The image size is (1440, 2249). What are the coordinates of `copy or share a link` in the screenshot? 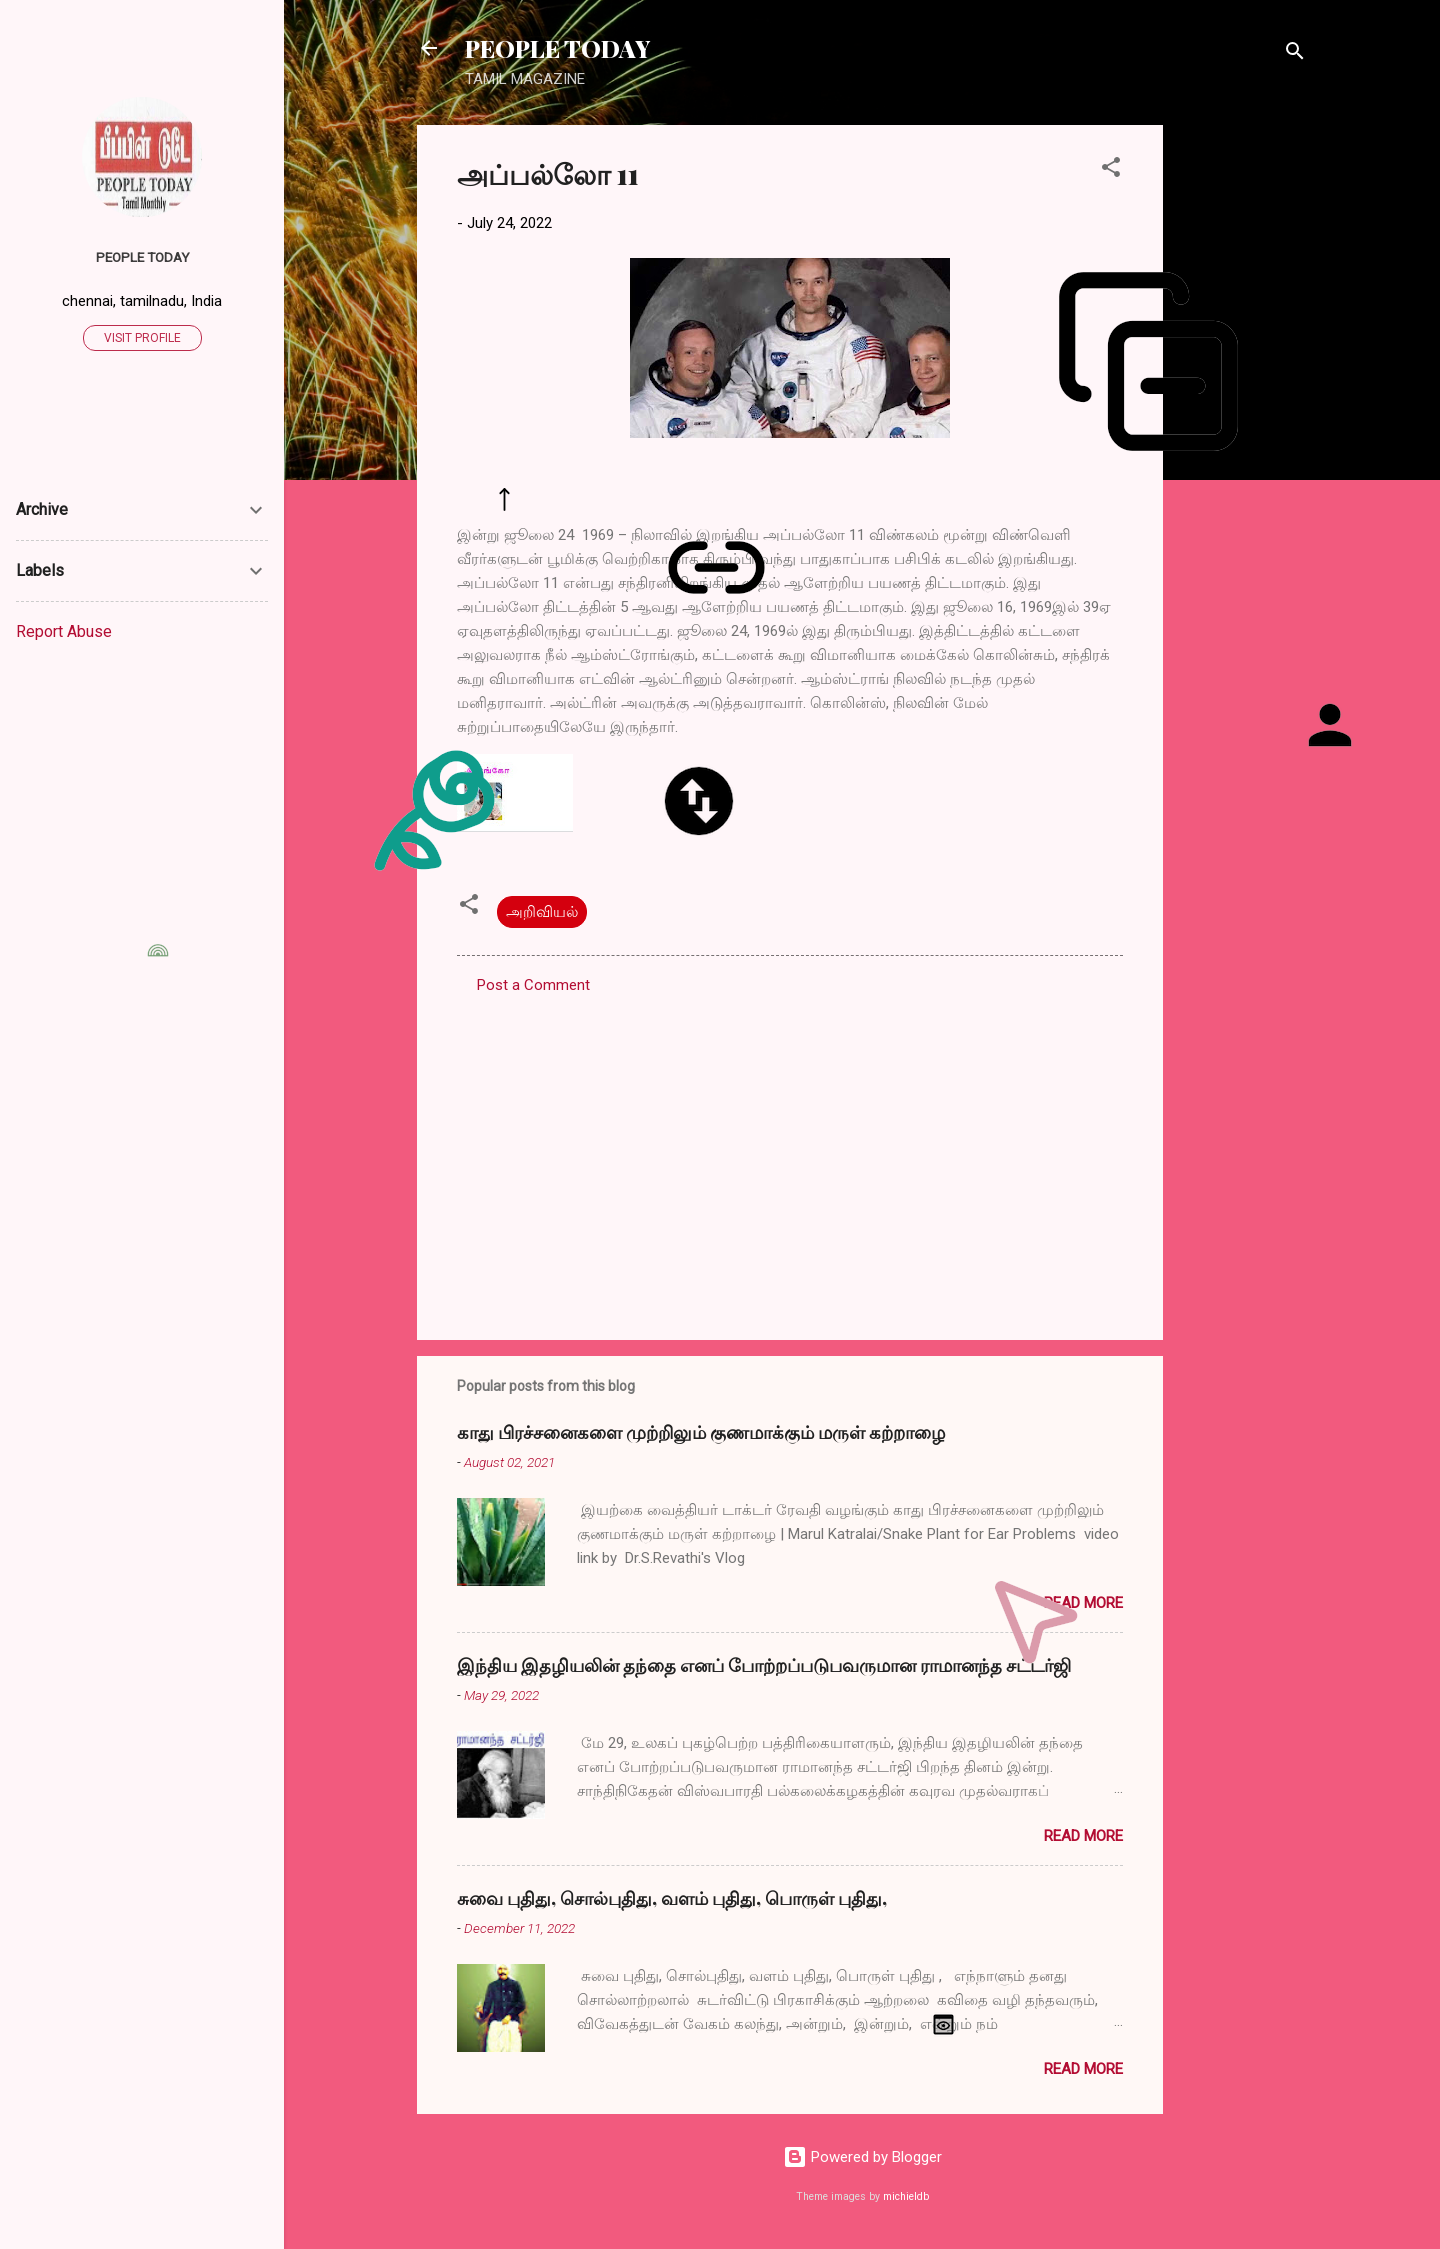 It's located at (716, 567).